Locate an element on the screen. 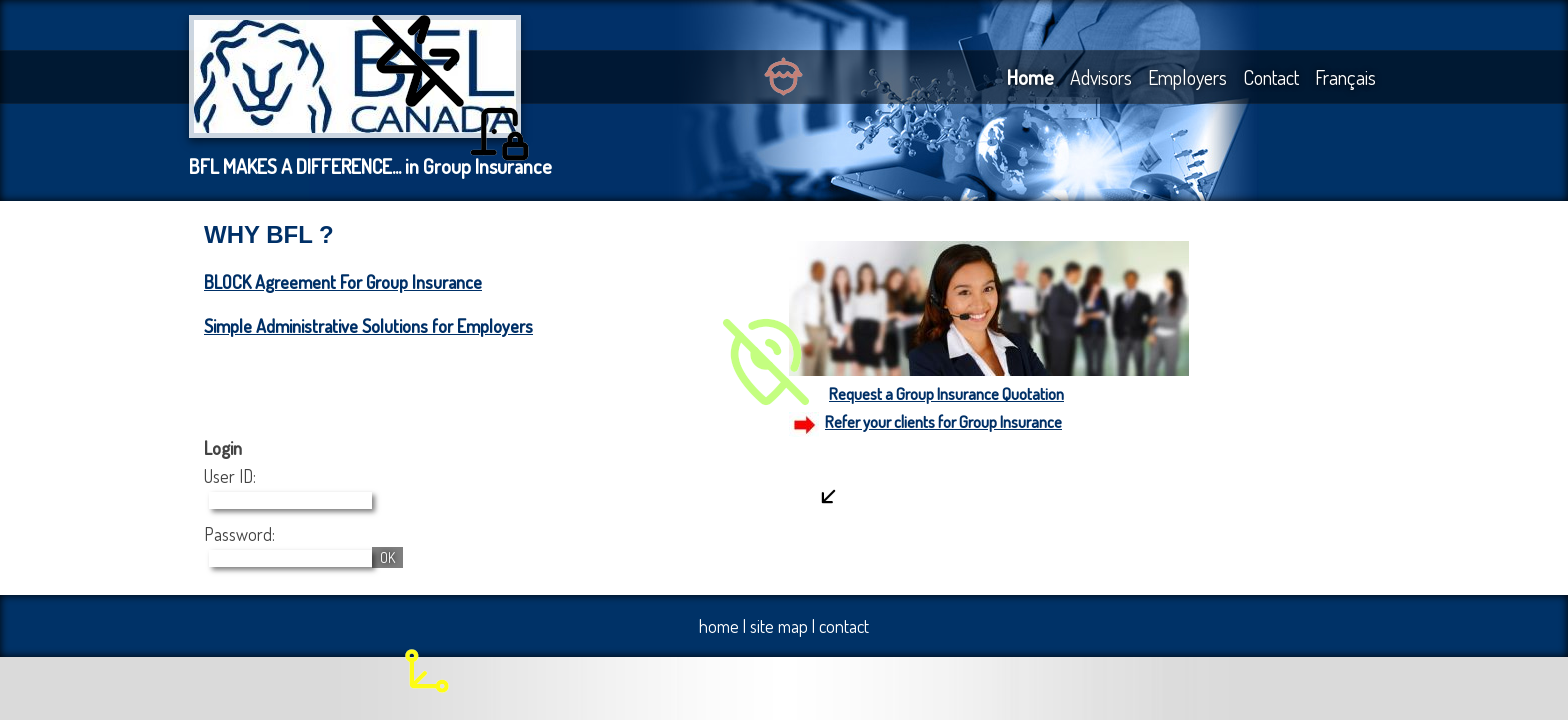  access settings or configuration options is located at coordinates (783, 76).